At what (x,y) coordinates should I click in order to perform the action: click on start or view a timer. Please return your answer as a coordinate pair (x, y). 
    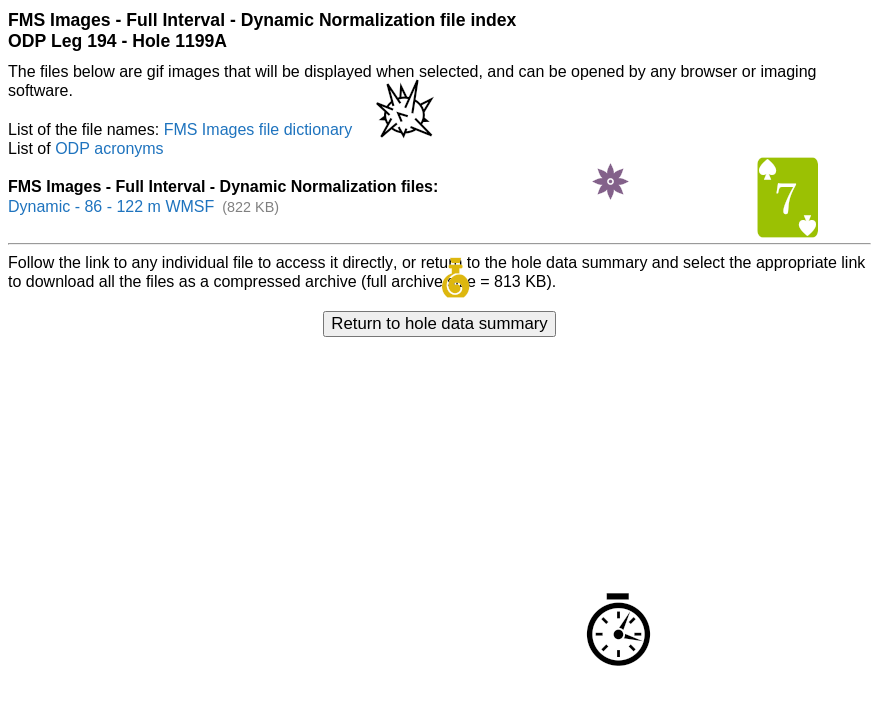
    Looking at the image, I should click on (618, 629).